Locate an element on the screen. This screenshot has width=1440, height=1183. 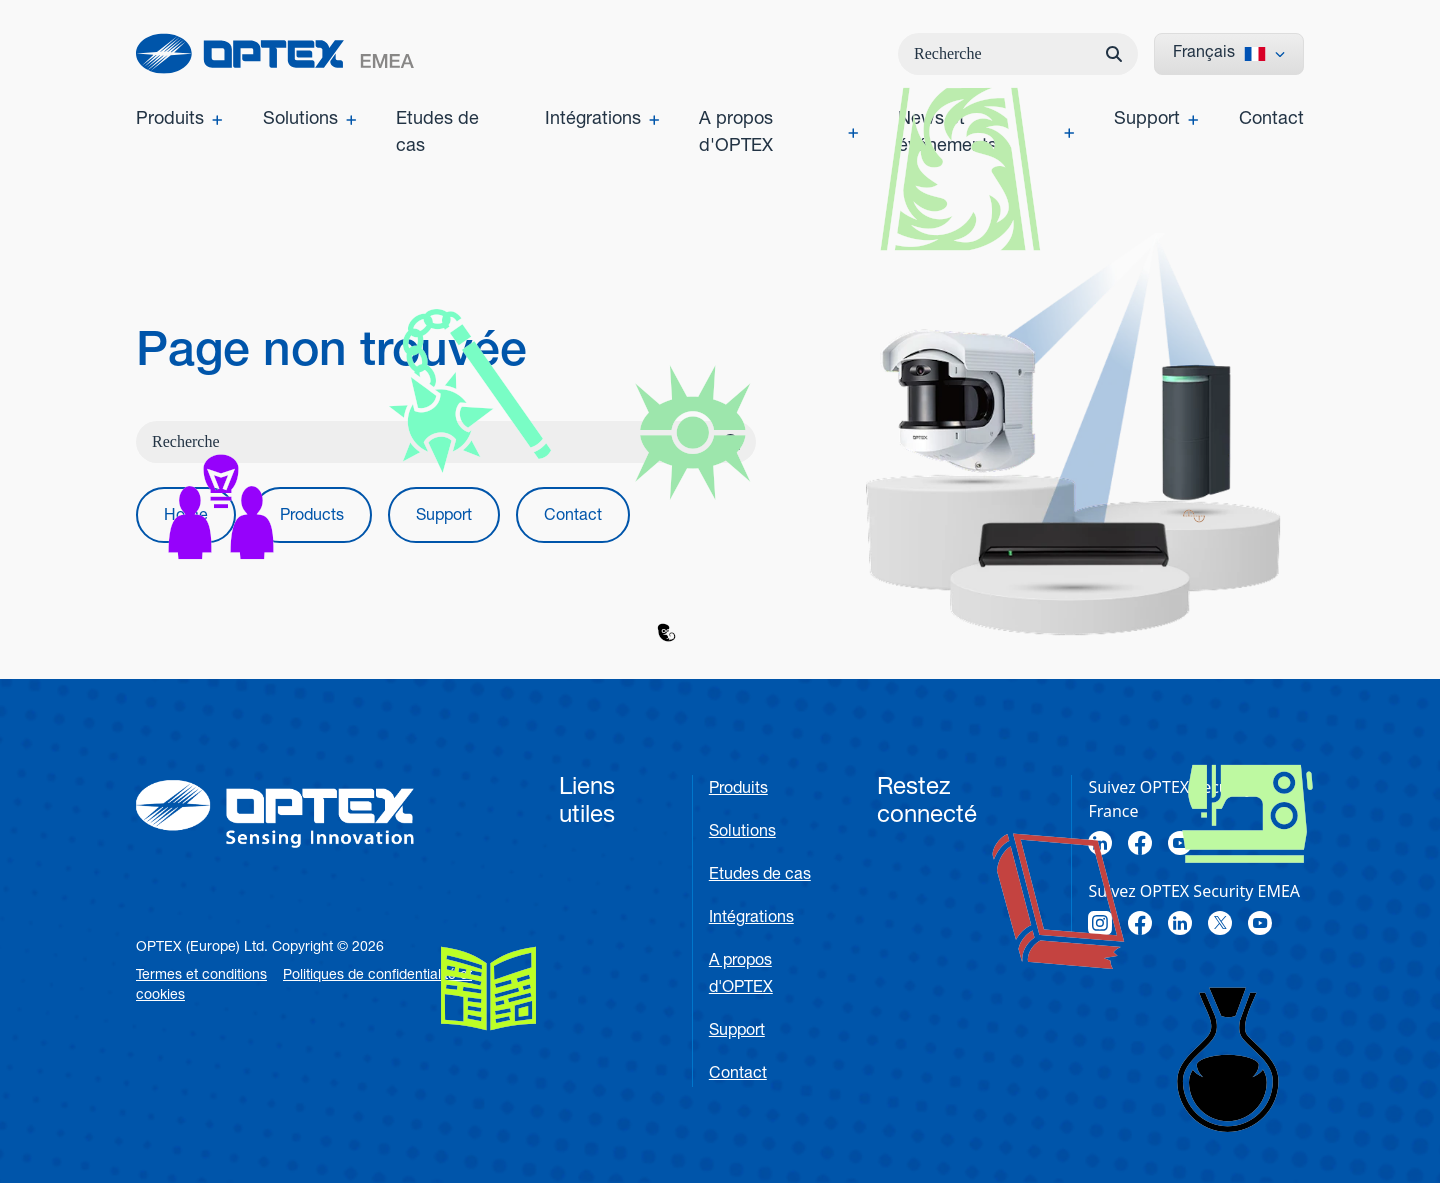
access your library or reading list is located at coordinates (1058, 901).